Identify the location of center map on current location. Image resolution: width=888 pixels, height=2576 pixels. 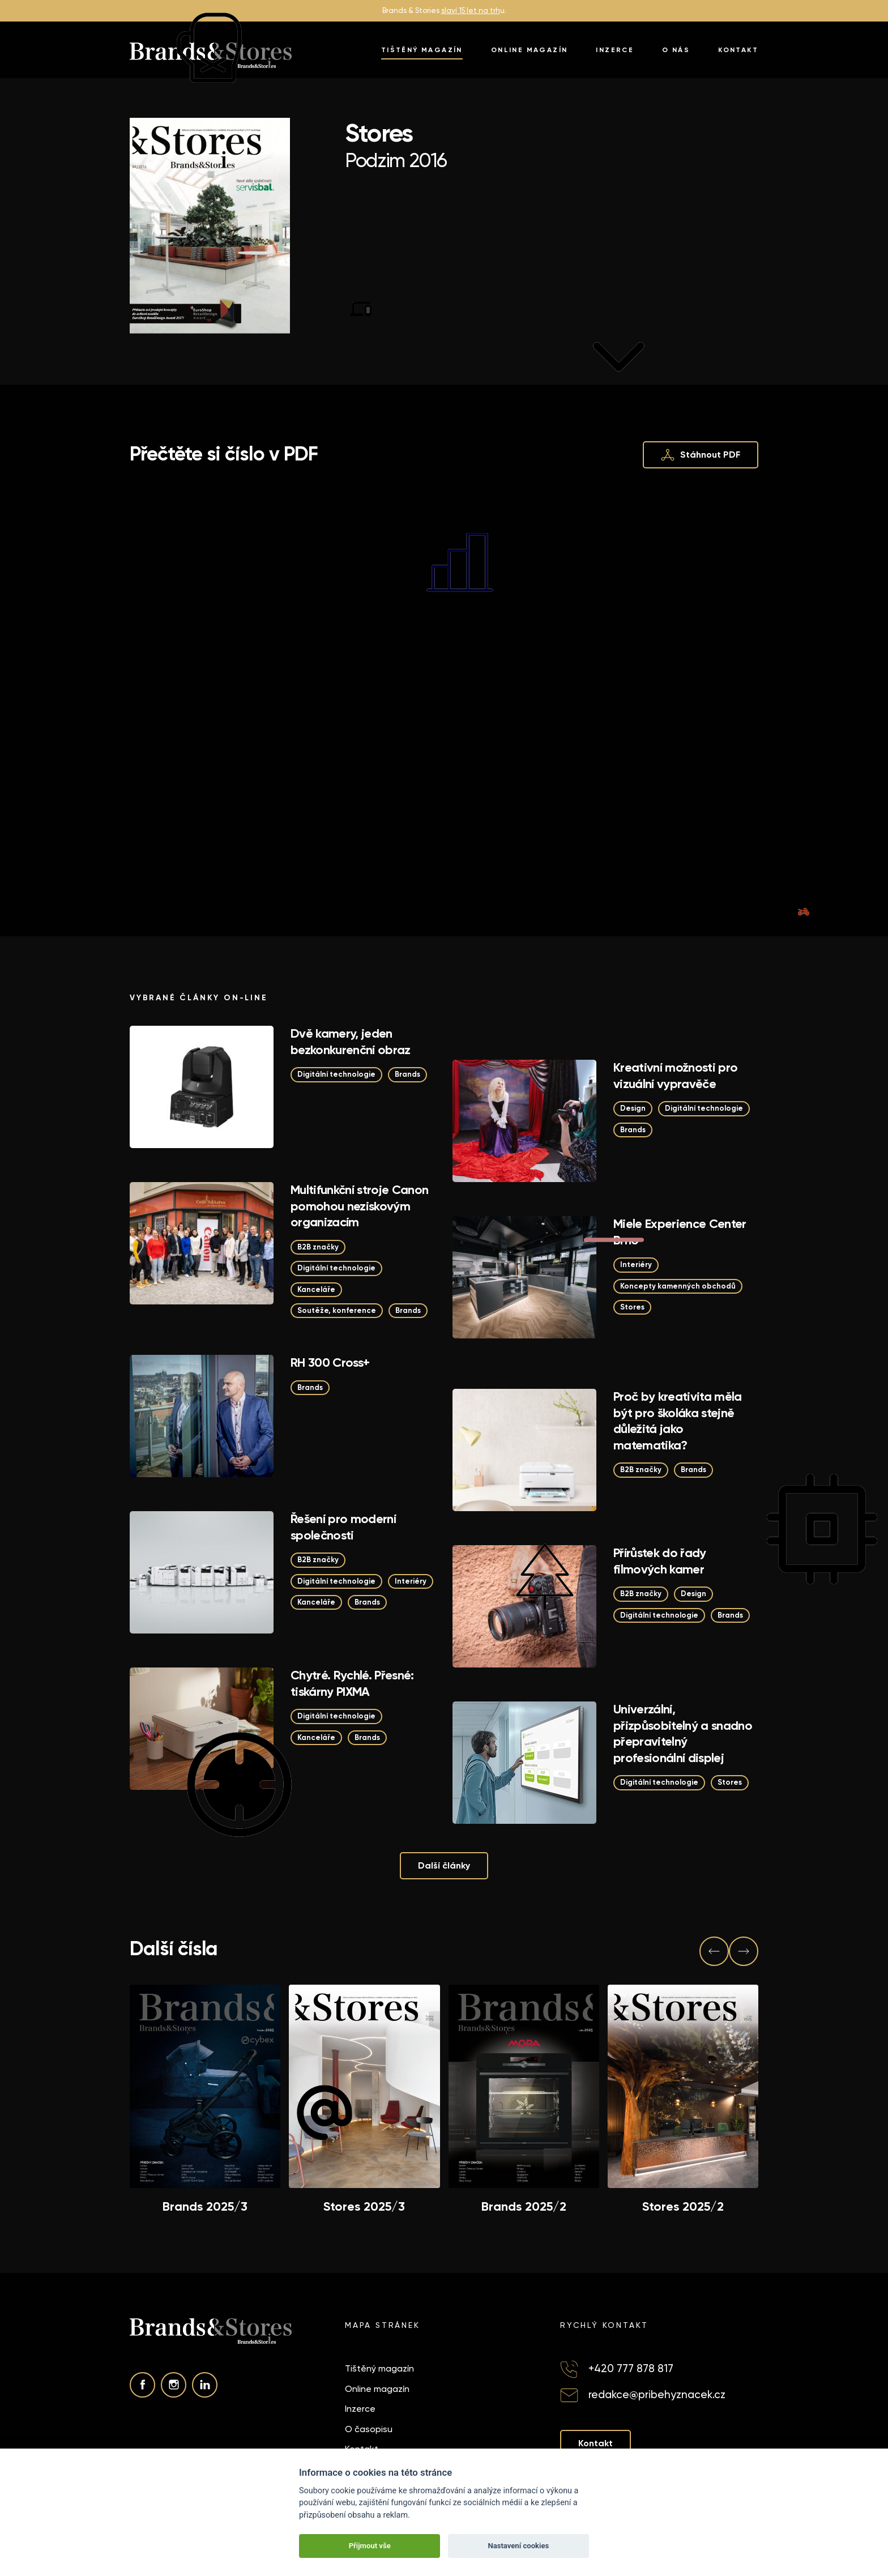
(239, 1784).